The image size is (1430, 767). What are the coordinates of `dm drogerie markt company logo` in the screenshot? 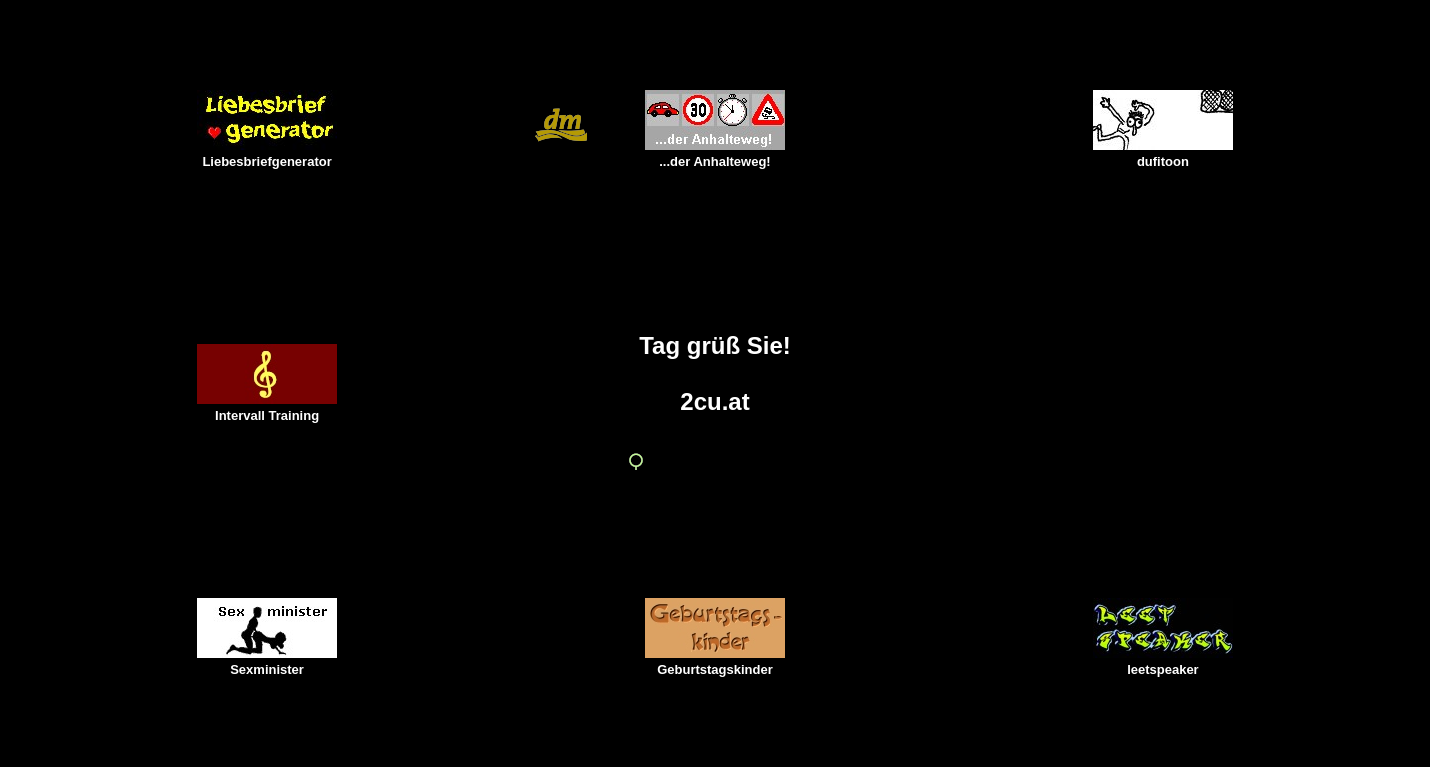 It's located at (561, 125).